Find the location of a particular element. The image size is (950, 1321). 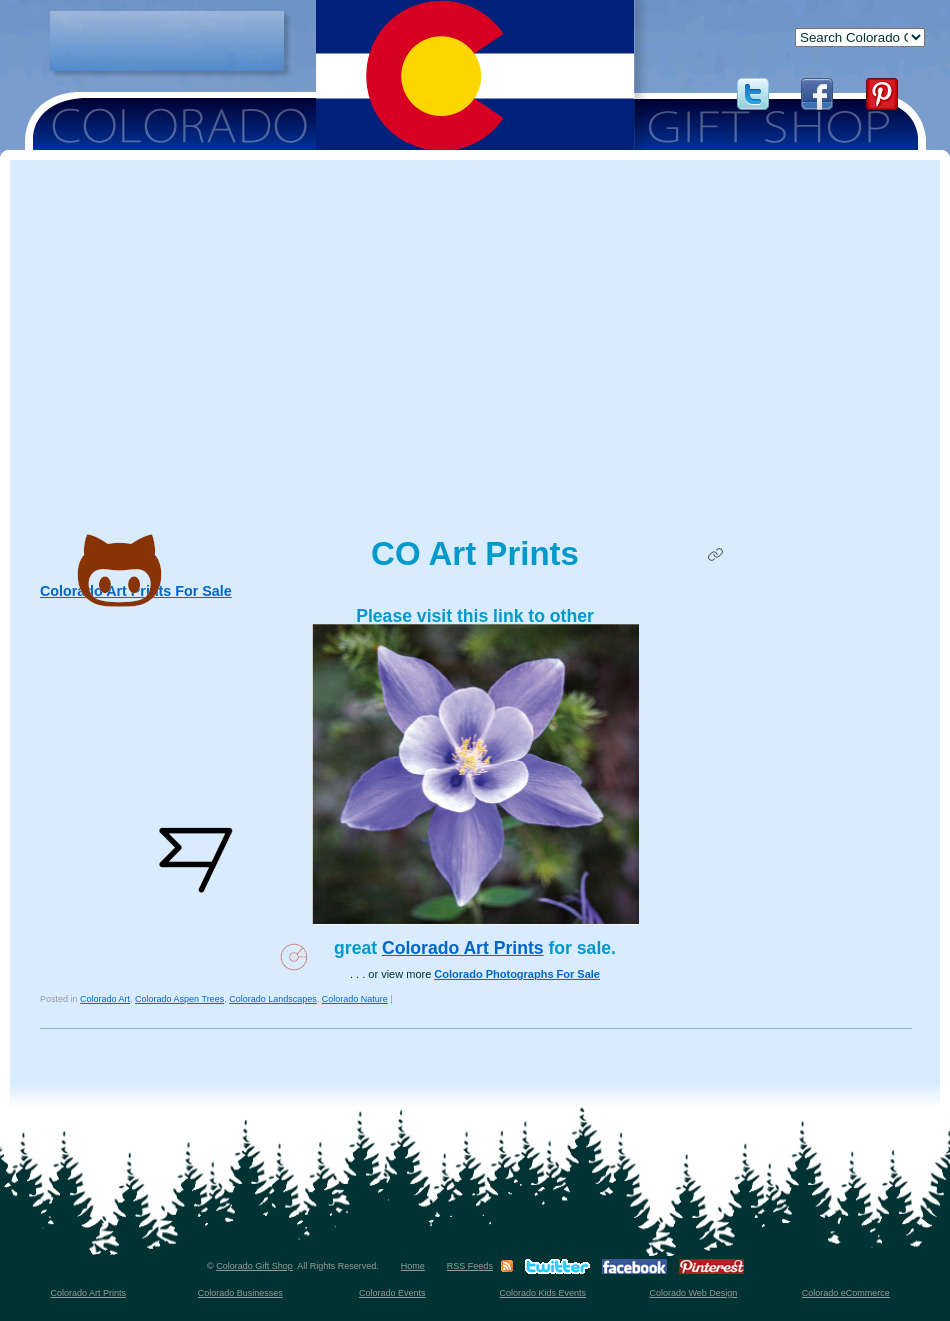

copy or share a link is located at coordinates (715, 554).